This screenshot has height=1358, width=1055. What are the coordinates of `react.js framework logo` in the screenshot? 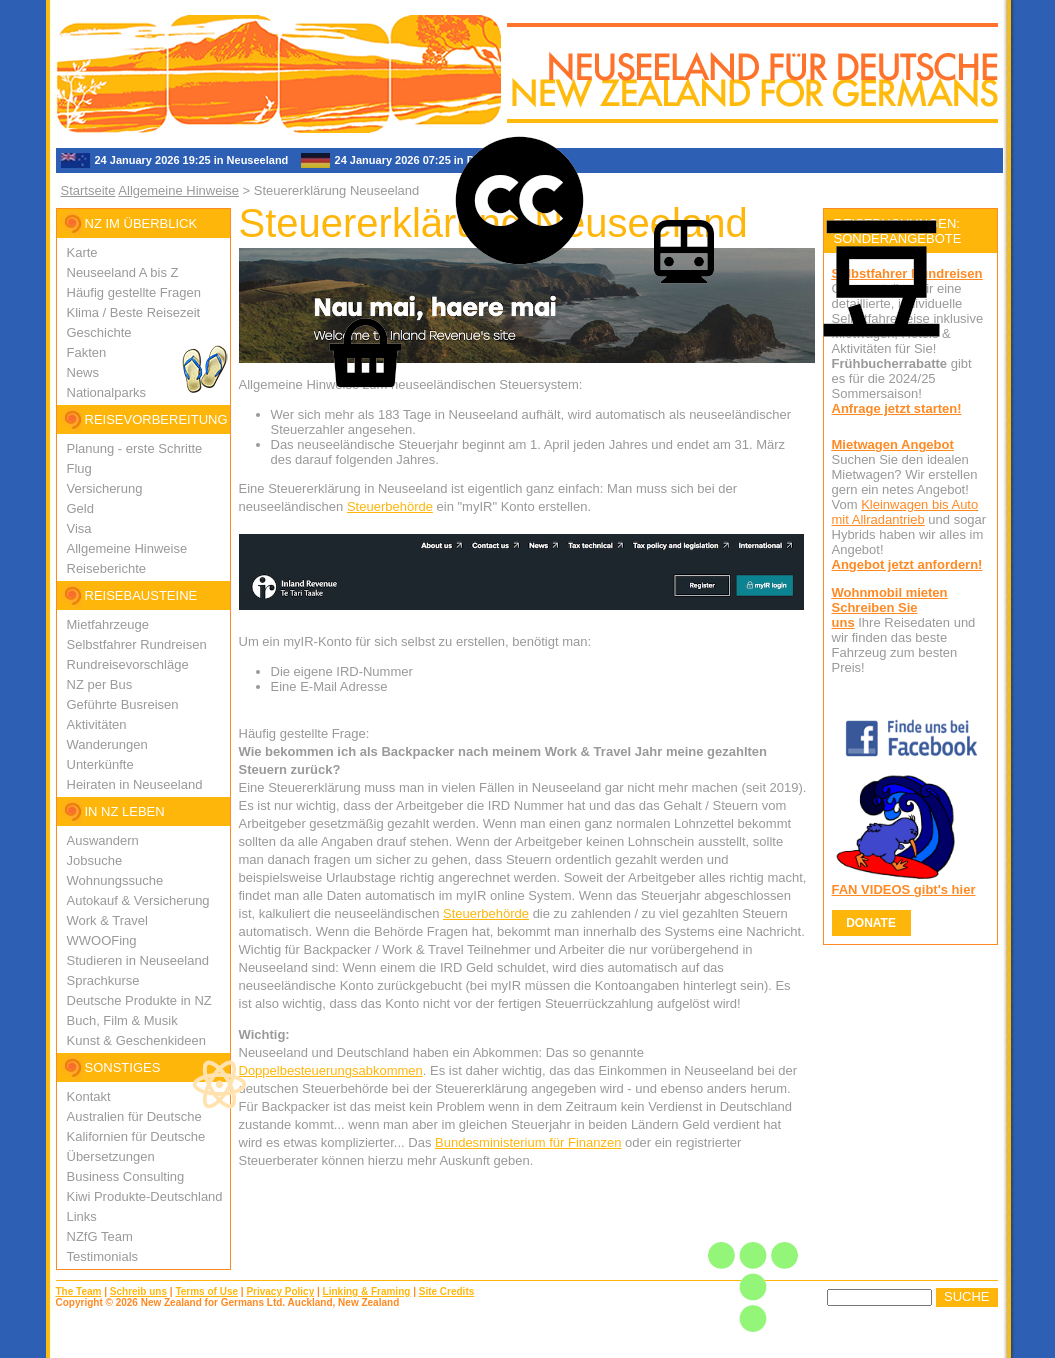 It's located at (219, 1084).